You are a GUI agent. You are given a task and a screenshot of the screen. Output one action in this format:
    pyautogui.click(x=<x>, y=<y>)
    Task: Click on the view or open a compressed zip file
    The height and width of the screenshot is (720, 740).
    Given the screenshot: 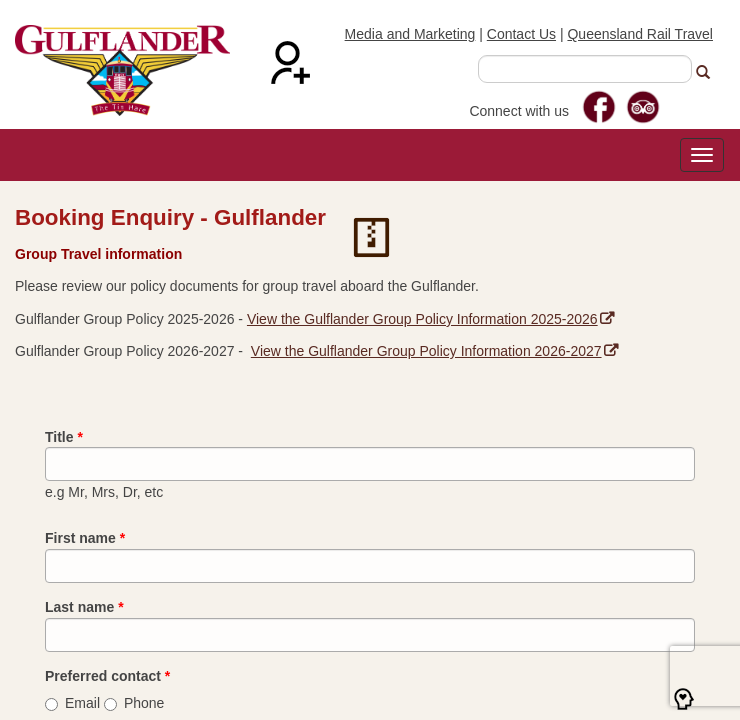 What is the action you would take?
    pyautogui.click(x=371, y=237)
    